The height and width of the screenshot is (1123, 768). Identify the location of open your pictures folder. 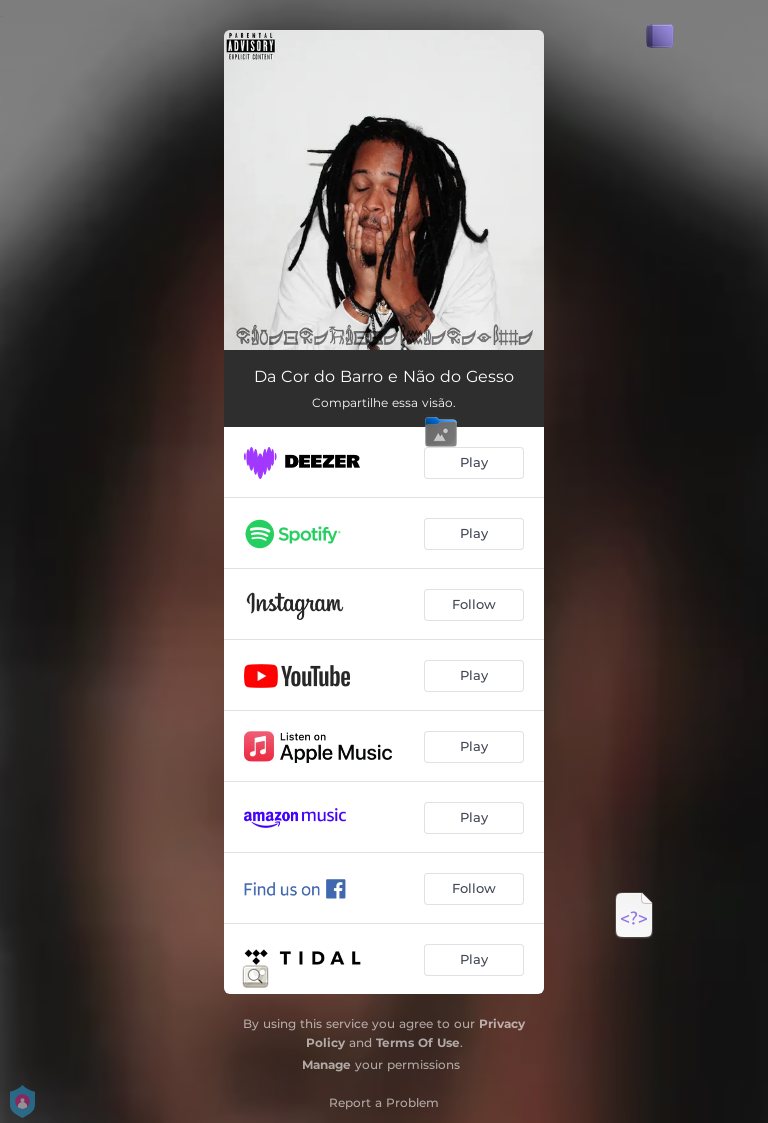
(441, 432).